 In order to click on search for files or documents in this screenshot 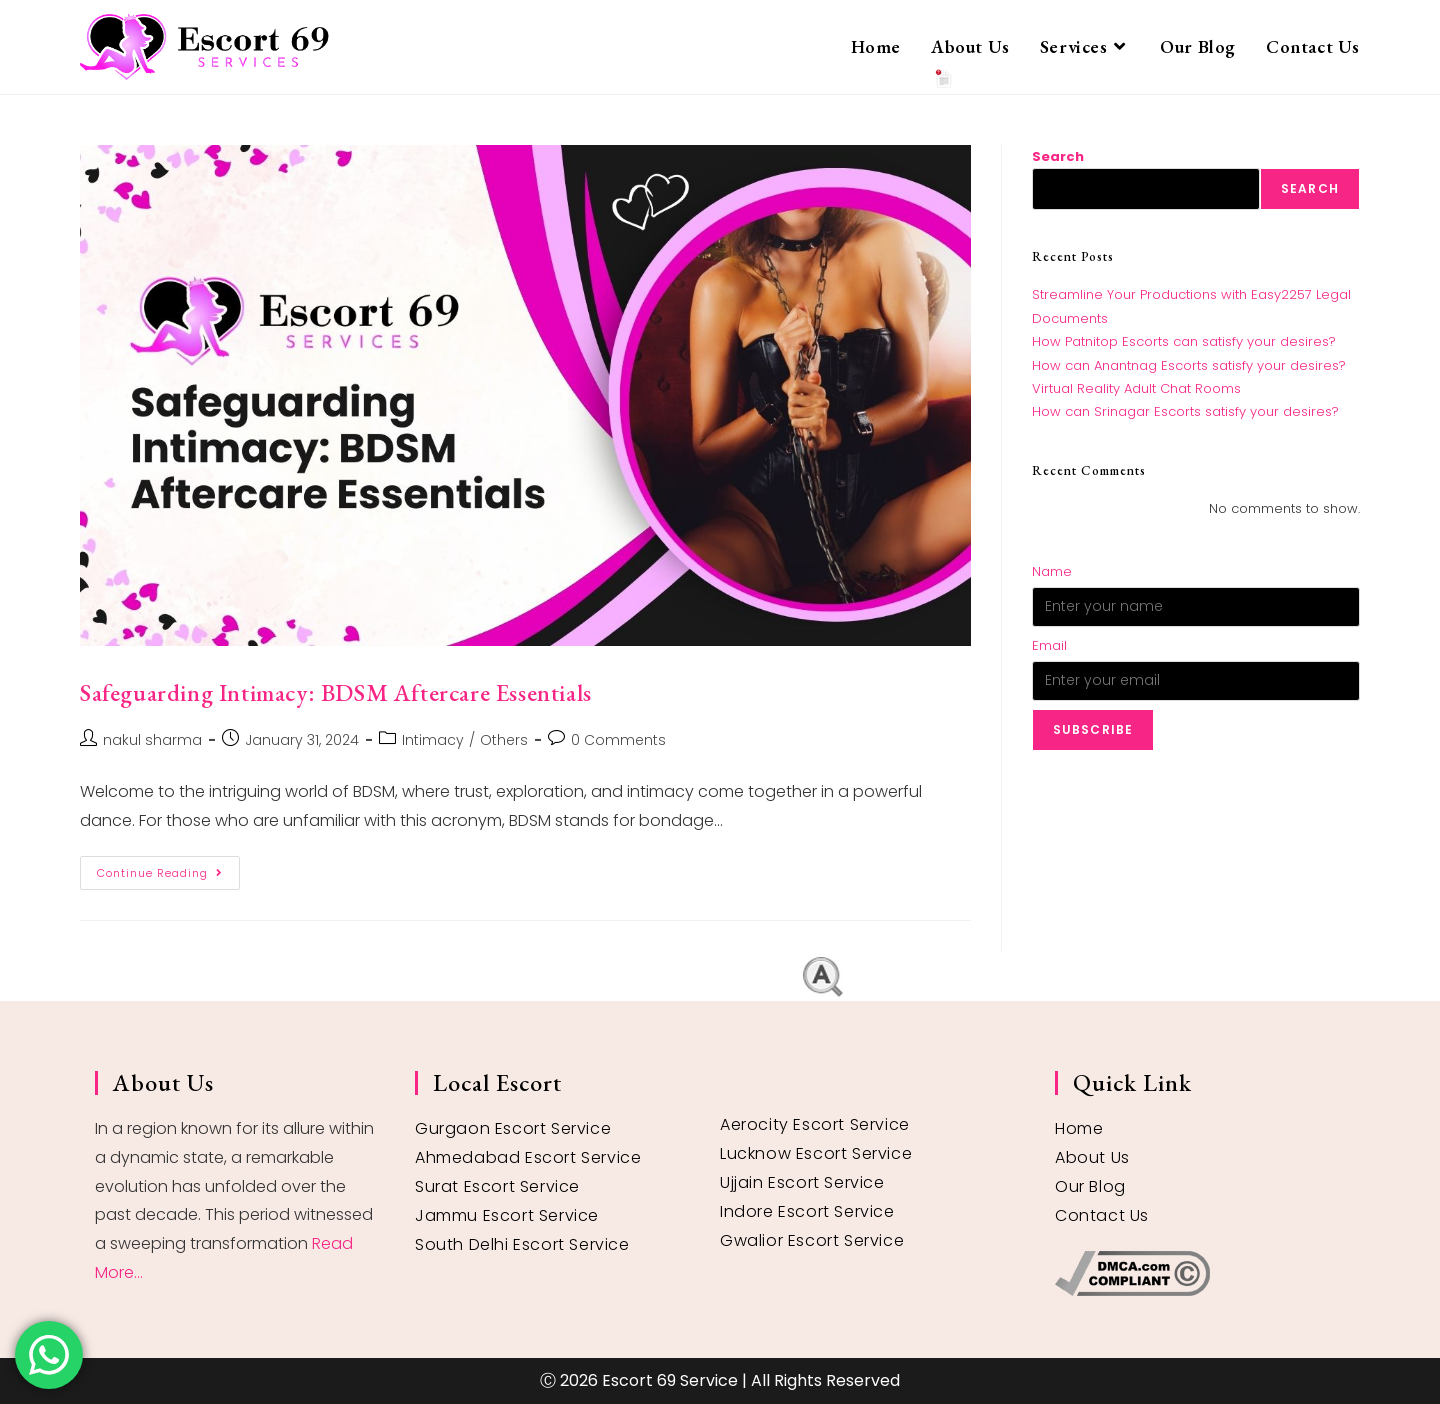, I will do `click(823, 977)`.